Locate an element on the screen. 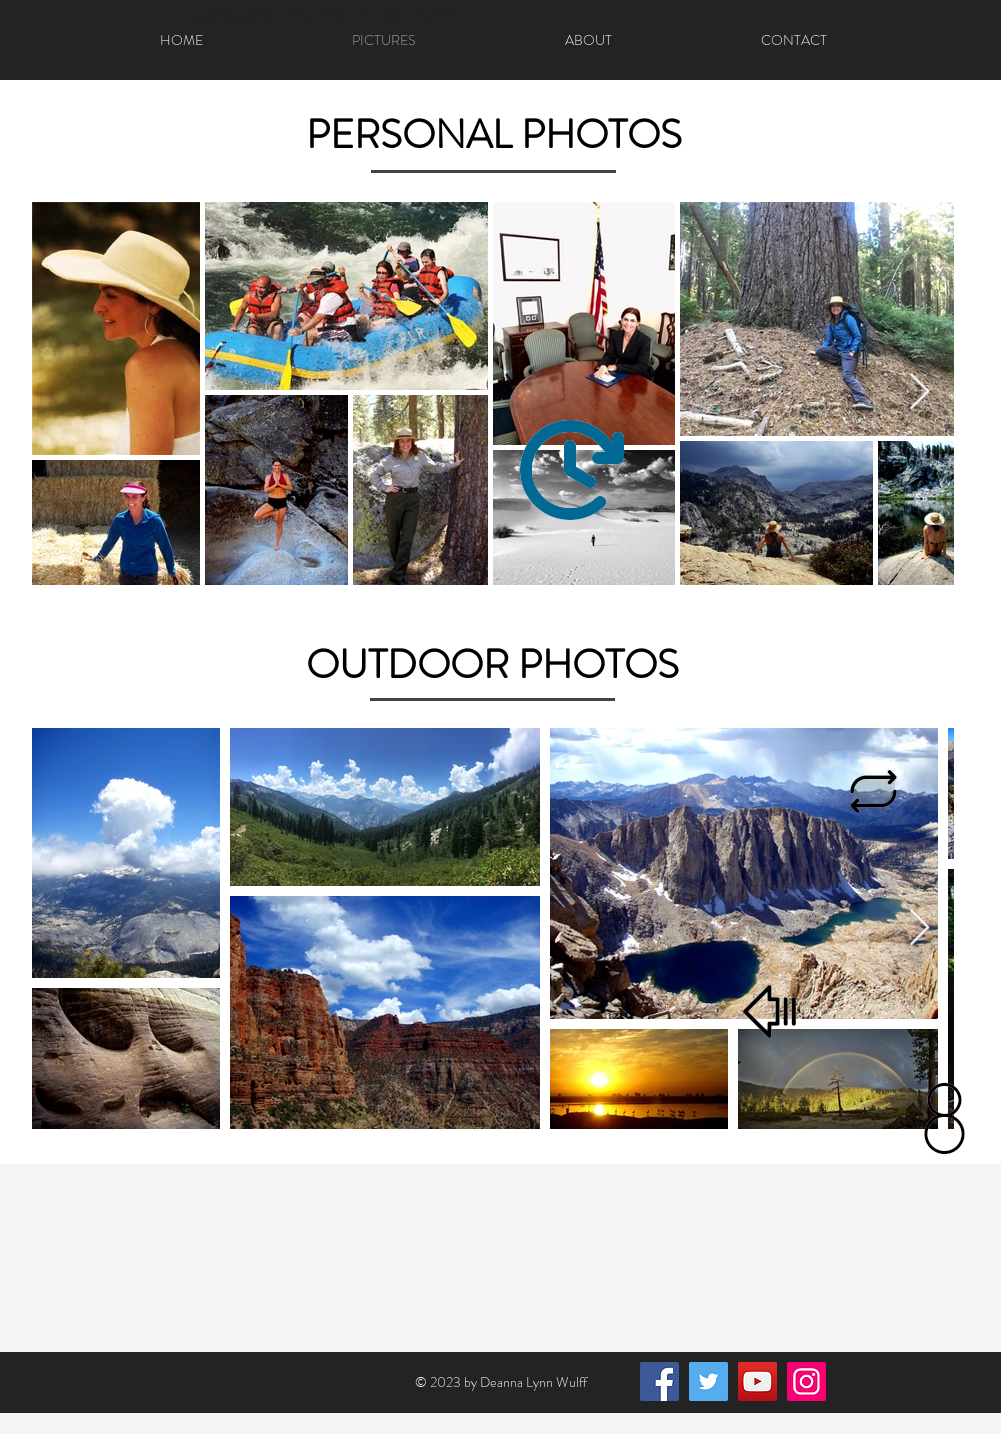 The width and height of the screenshot is (1001, 1434). restore to a previous version is located at coordinates (570, 470).